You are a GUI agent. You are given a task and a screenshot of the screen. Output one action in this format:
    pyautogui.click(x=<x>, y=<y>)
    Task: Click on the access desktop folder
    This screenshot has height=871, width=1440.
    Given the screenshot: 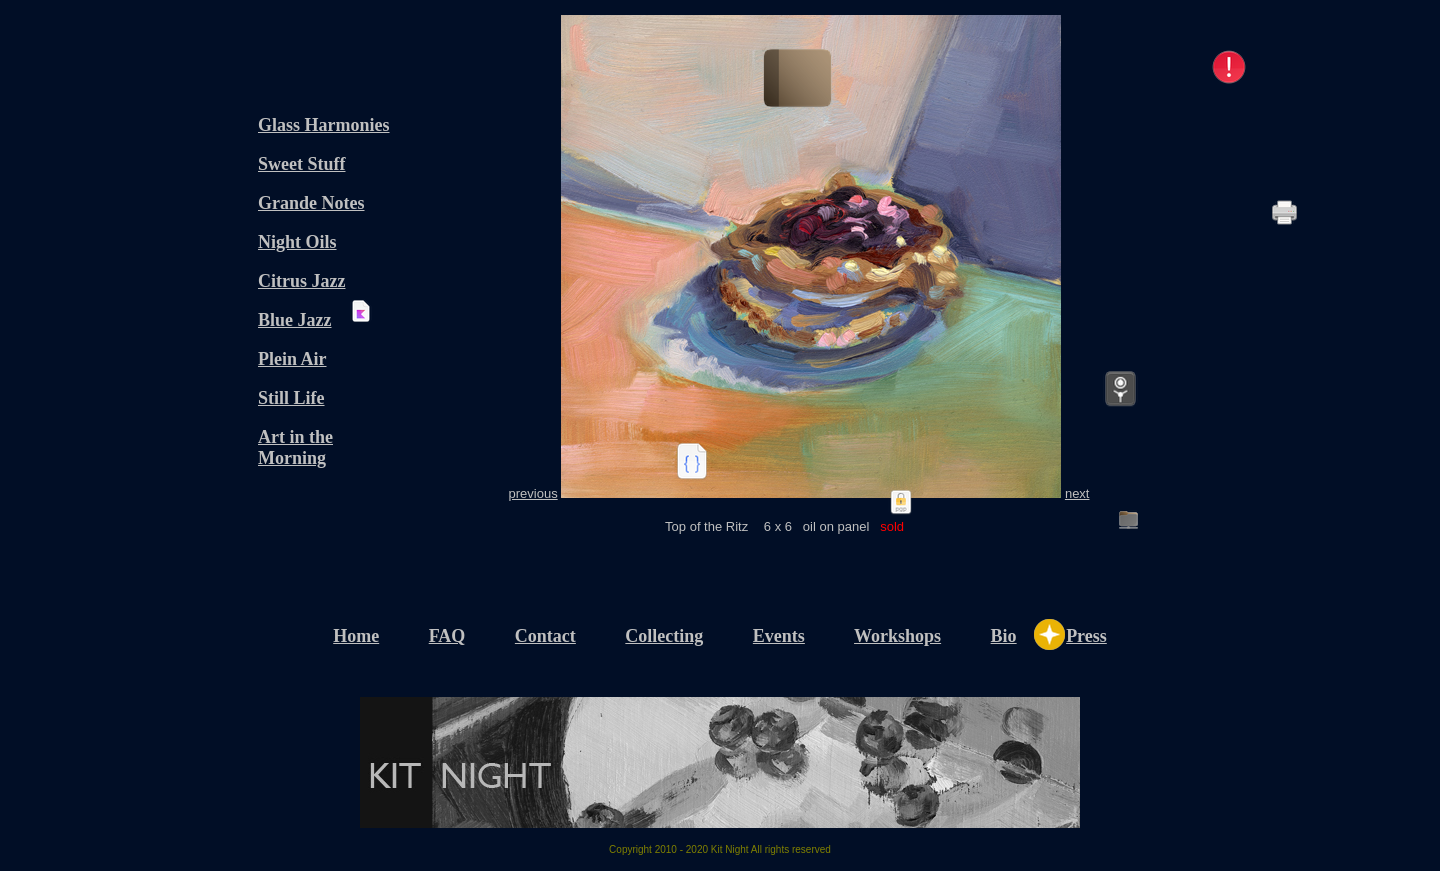 What is the action you would take?
    pyautogui.click(x=797, y=75)
    